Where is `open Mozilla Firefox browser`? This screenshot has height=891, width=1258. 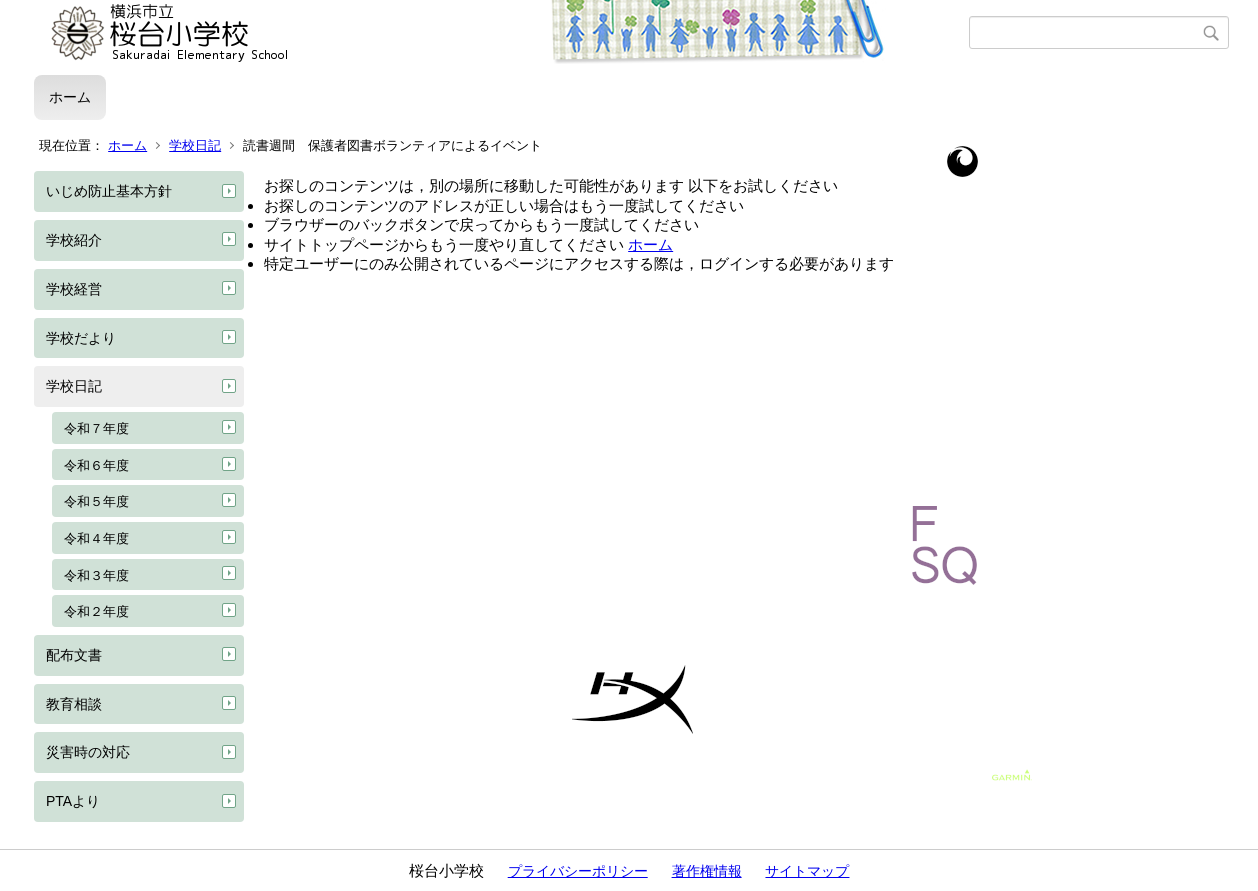 open Mozilla Firefox browser is located at coordinates (962, 161).